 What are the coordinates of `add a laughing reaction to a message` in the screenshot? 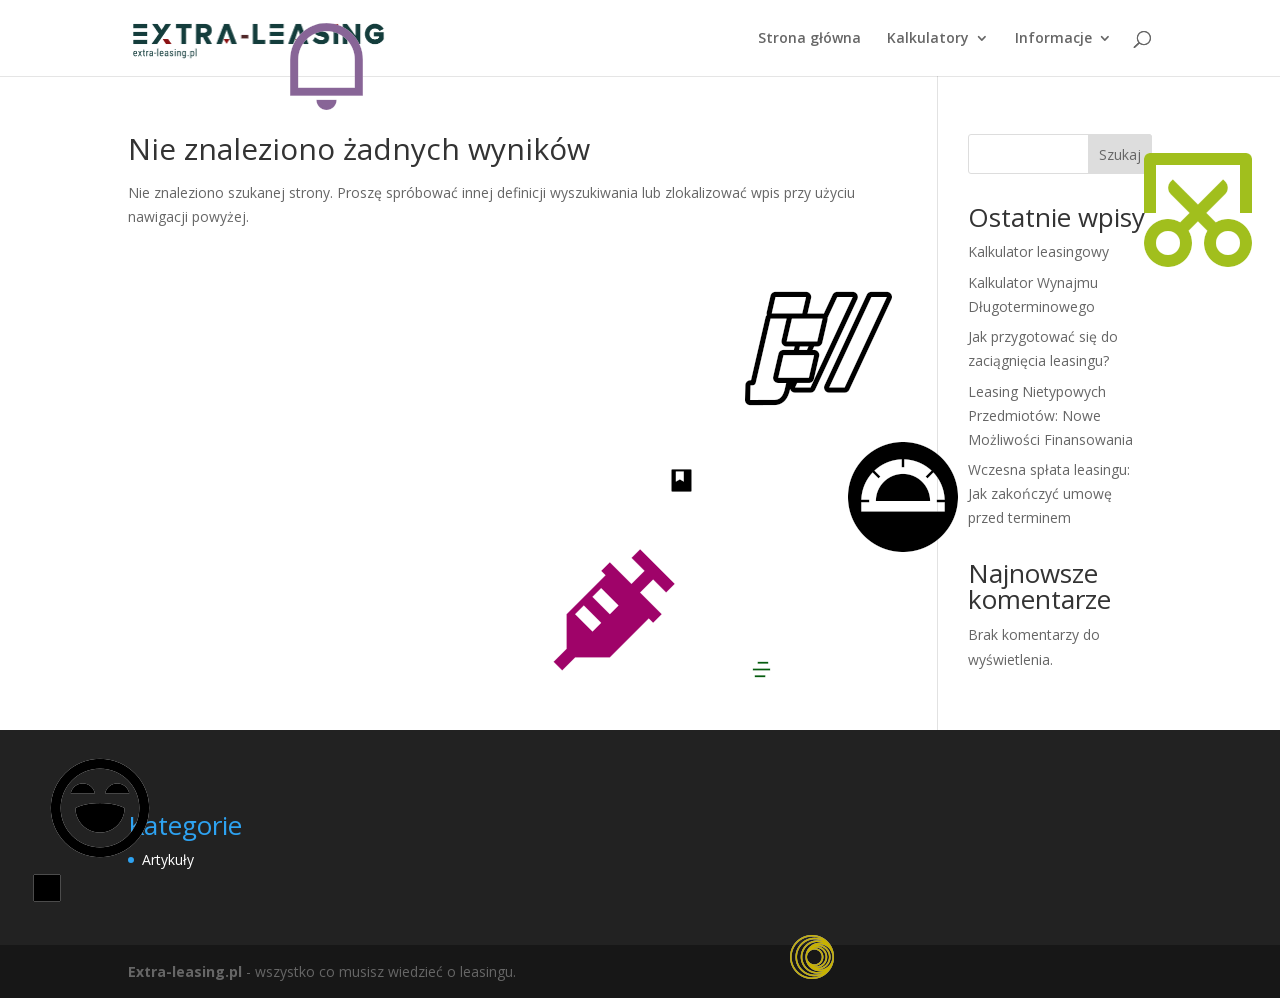 It's located at (100, 808).